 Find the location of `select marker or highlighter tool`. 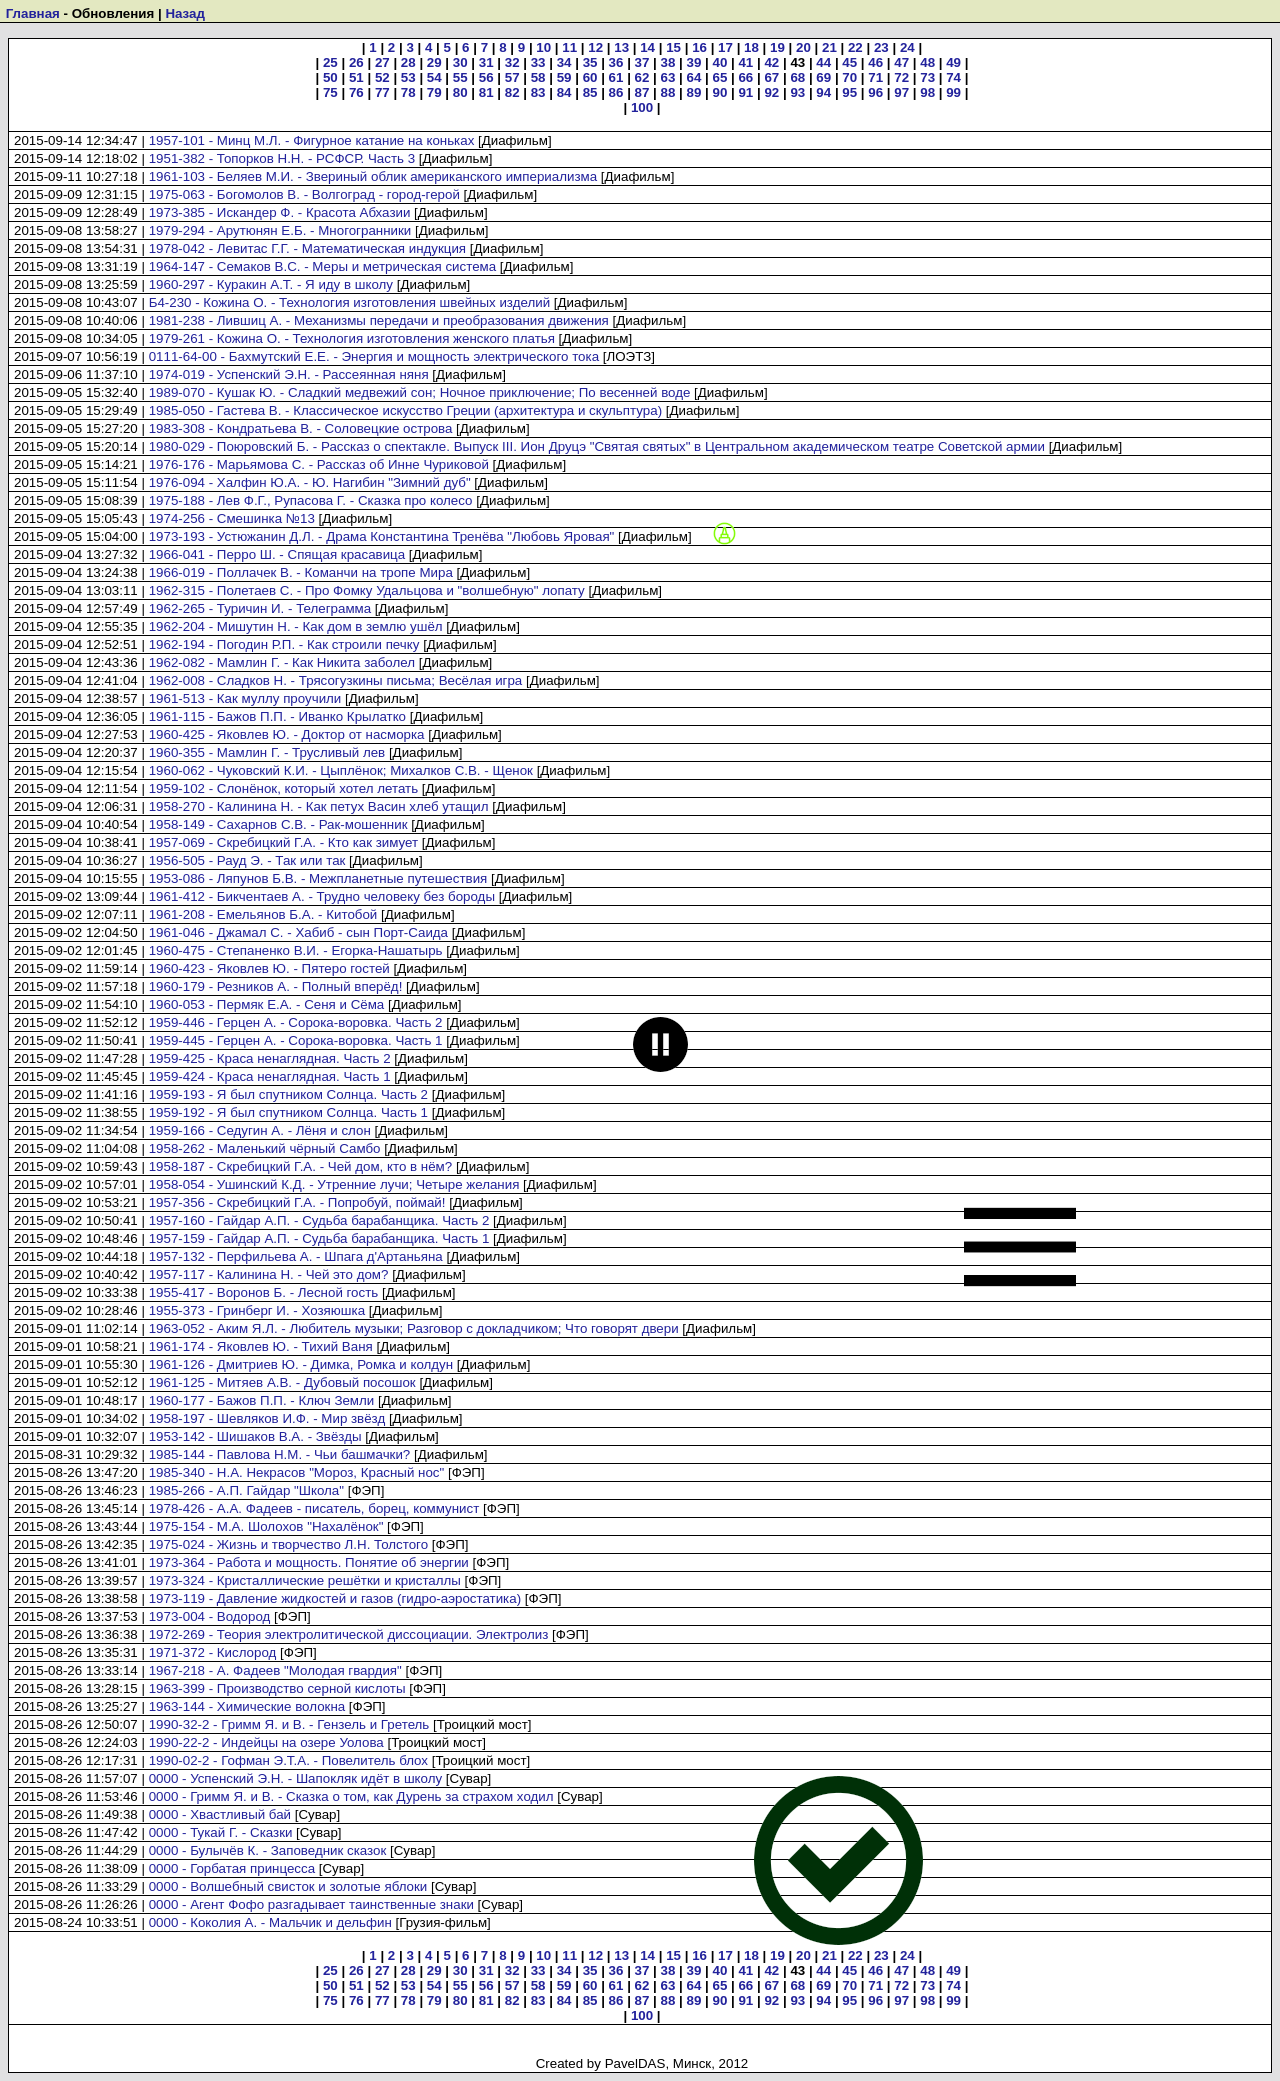

select marker or highlighter tool is located at coordinates (724, 533).